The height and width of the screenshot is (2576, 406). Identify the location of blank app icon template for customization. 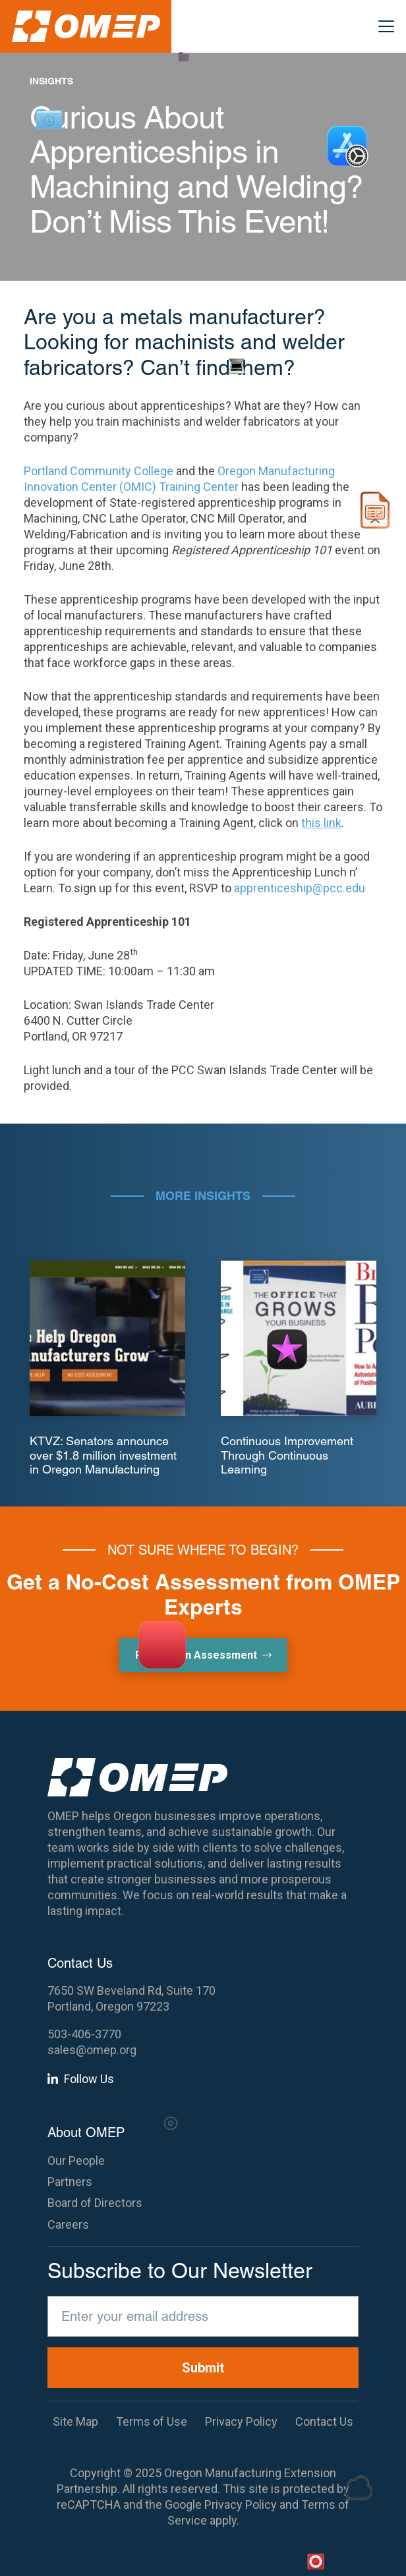
(162, 1645).